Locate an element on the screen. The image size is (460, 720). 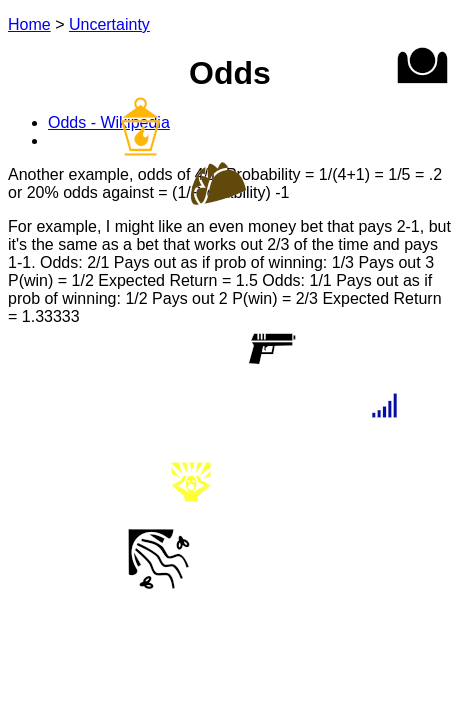
indicates a character has the bad breath status effect is located at coordinates (159, 560).